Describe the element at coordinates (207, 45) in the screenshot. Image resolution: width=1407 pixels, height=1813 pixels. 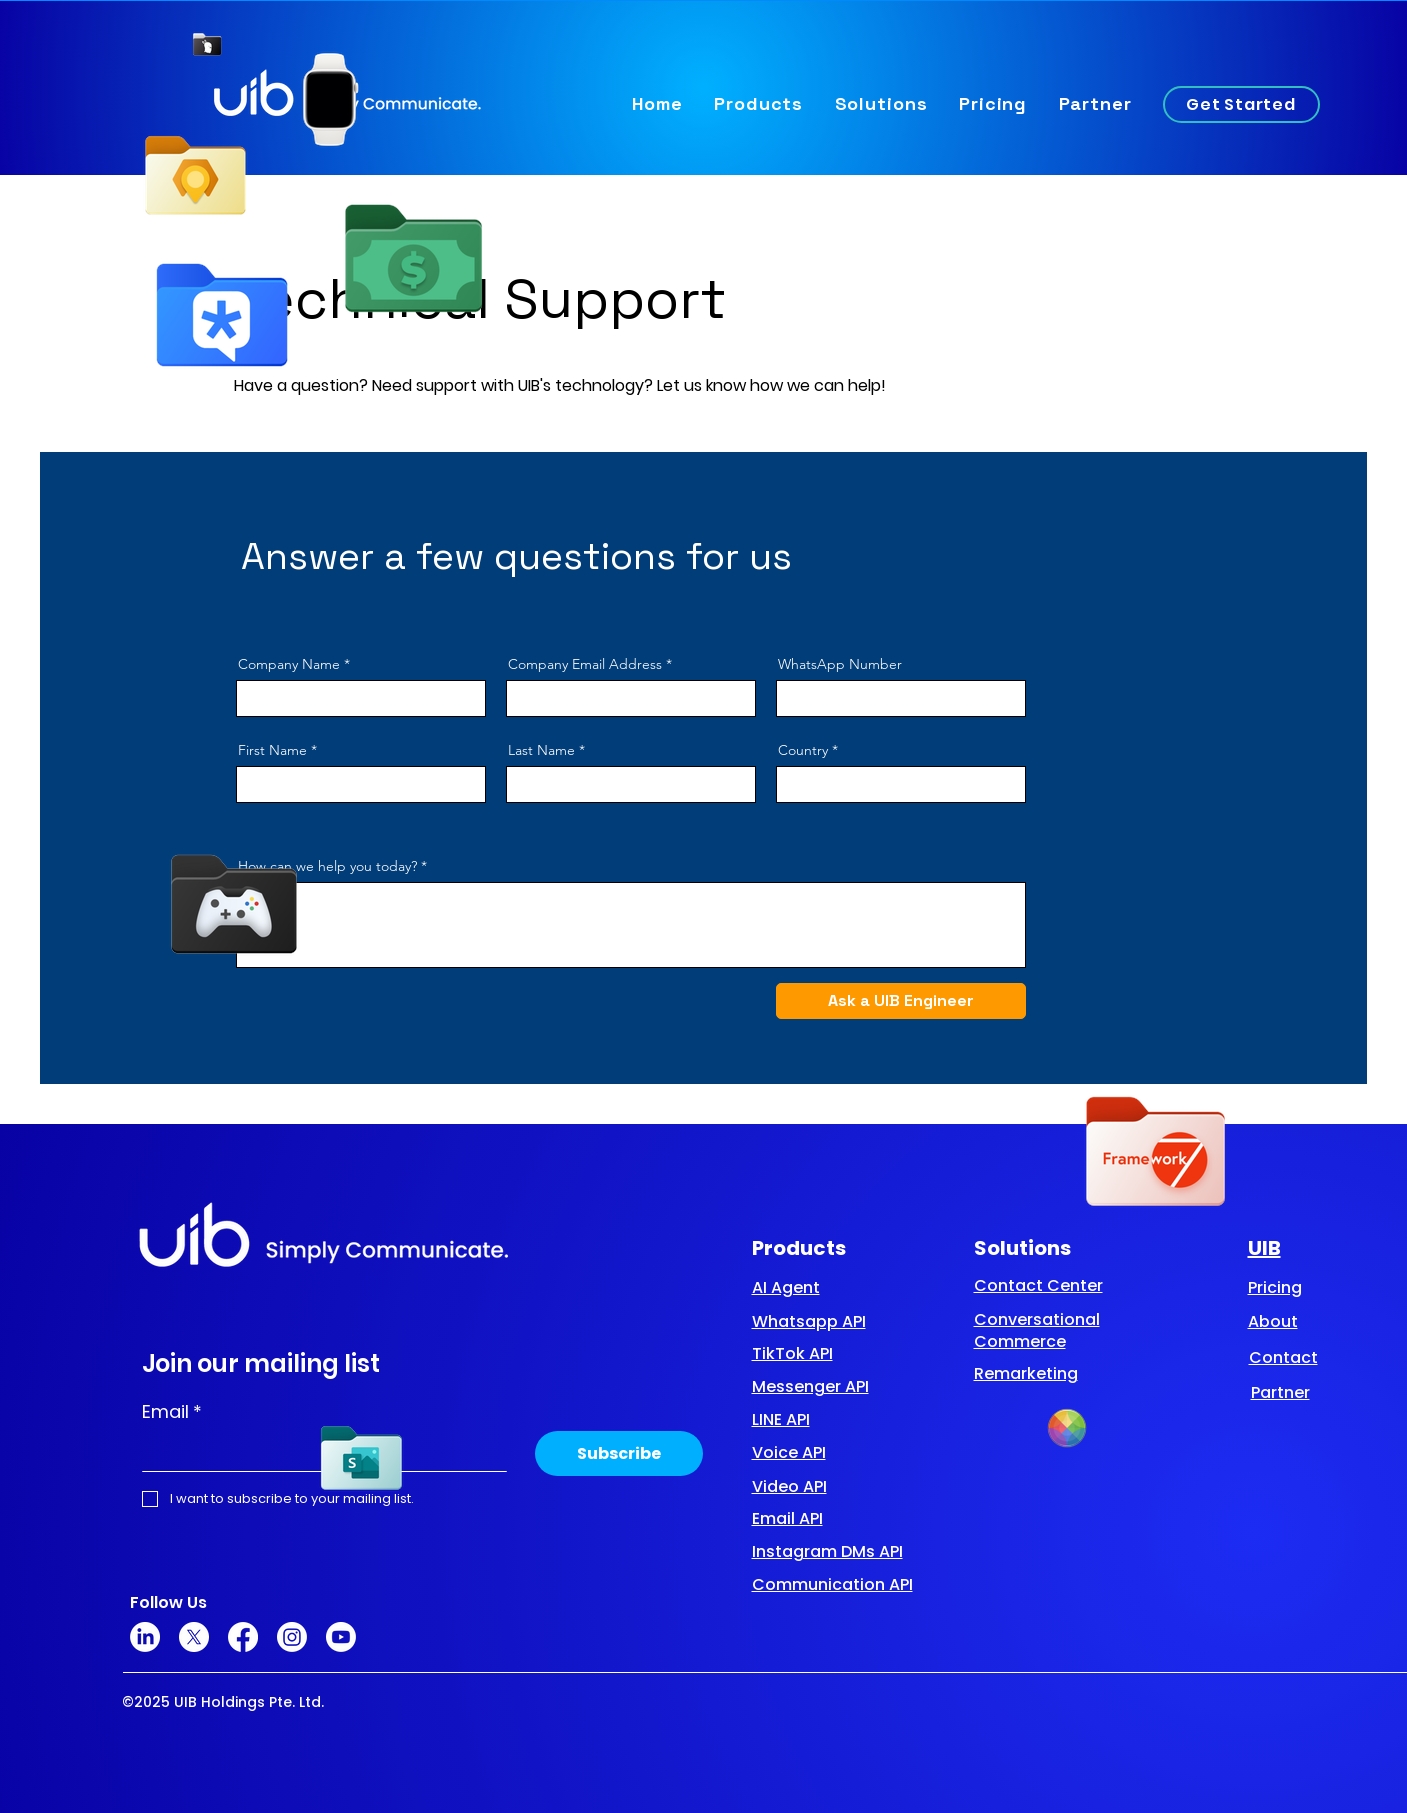
I see `folder containing Plan 9 operating system files` at that location.